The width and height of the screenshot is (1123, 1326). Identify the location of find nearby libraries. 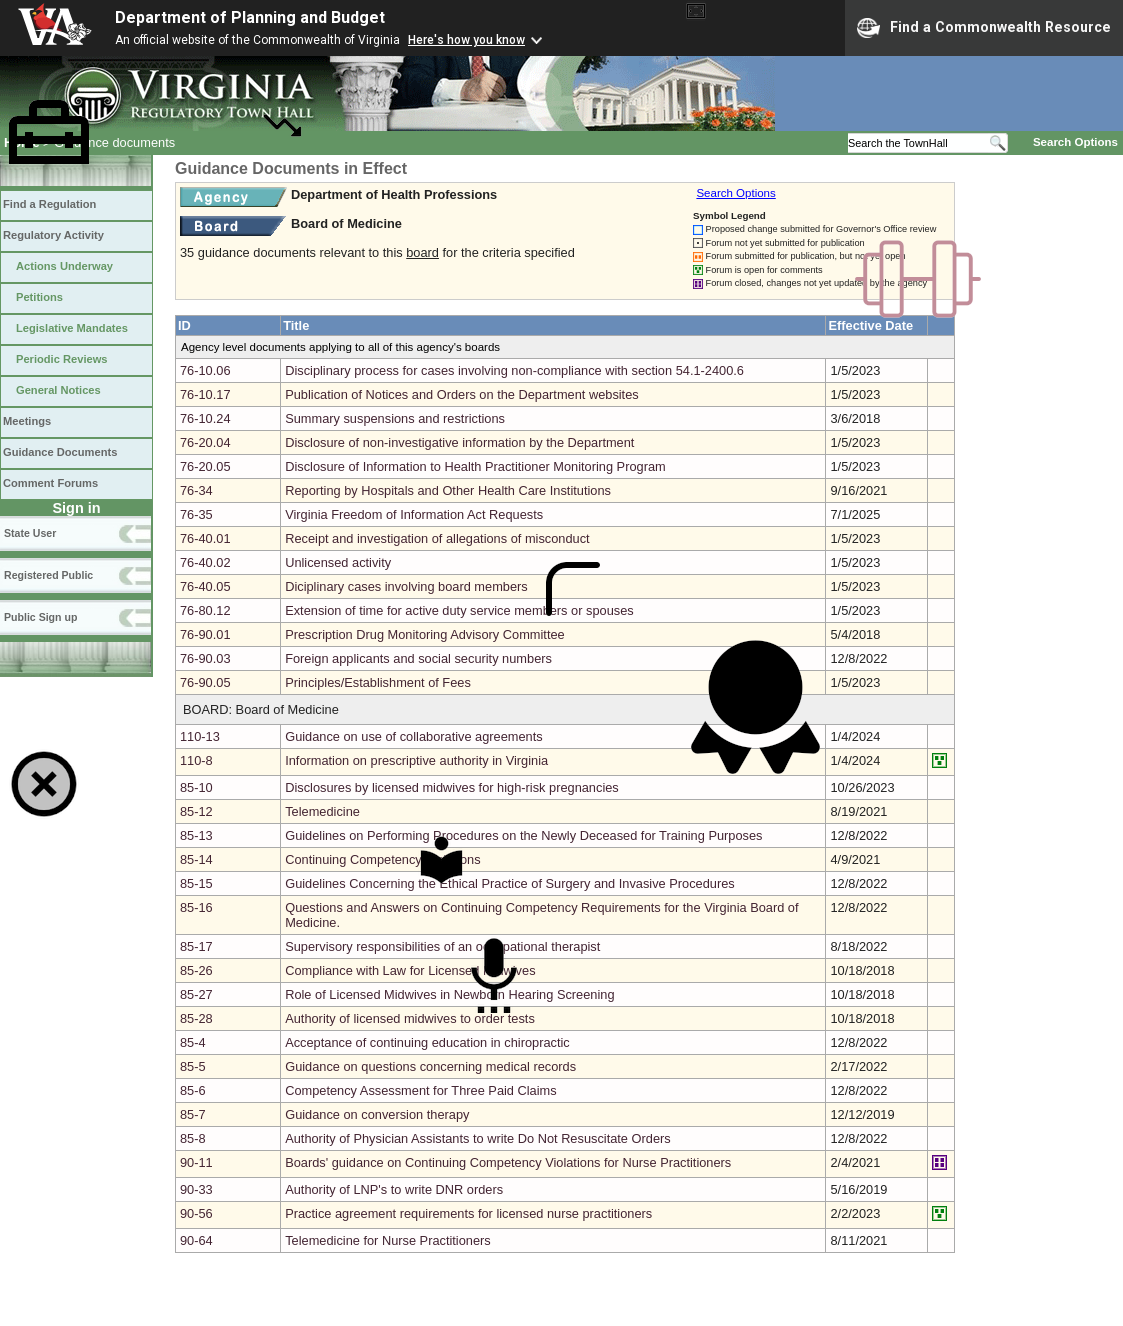
(441, 859).